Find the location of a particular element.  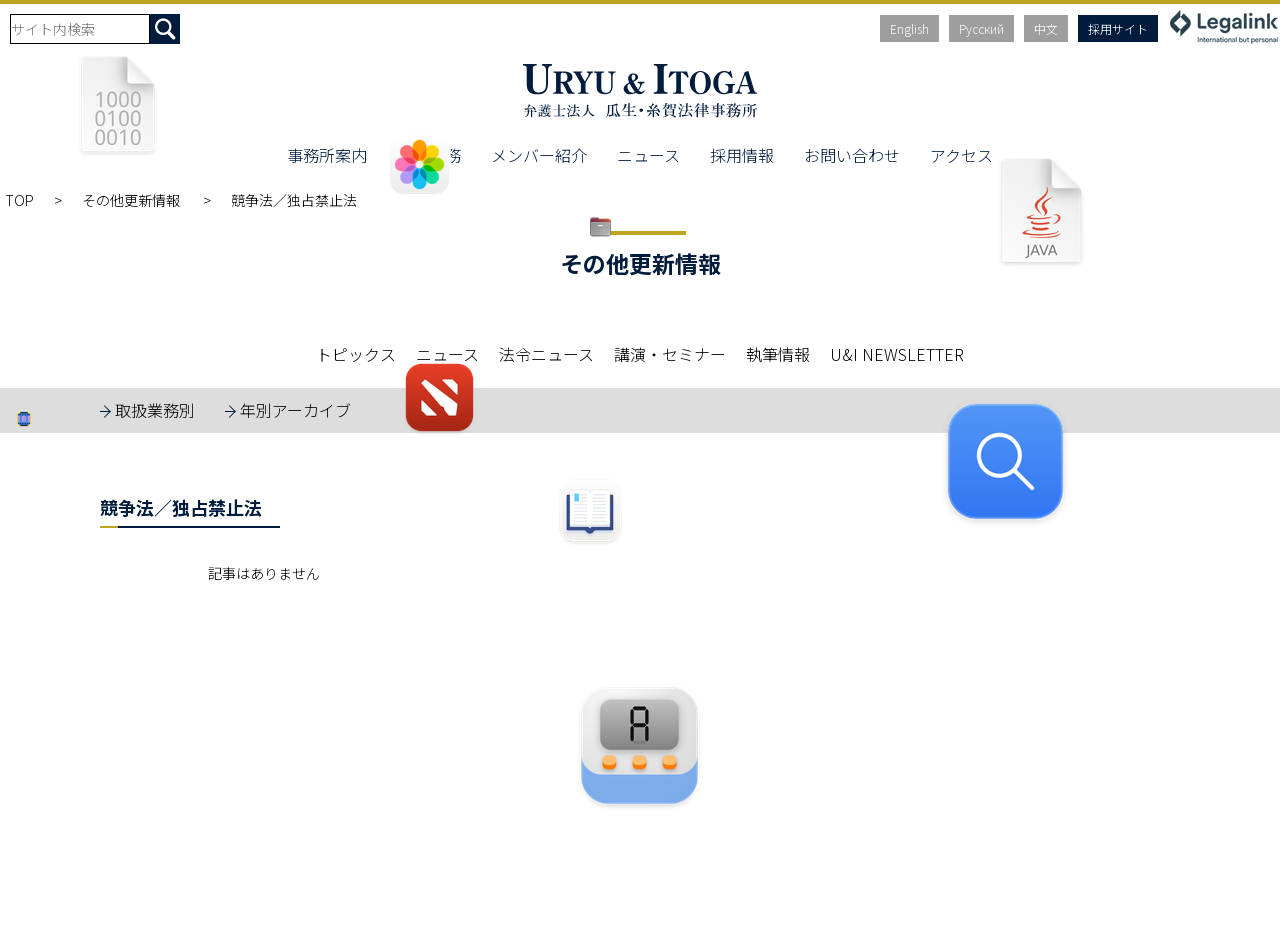

open chromatic app for guitar tuning is located at coordinates (639, 745).